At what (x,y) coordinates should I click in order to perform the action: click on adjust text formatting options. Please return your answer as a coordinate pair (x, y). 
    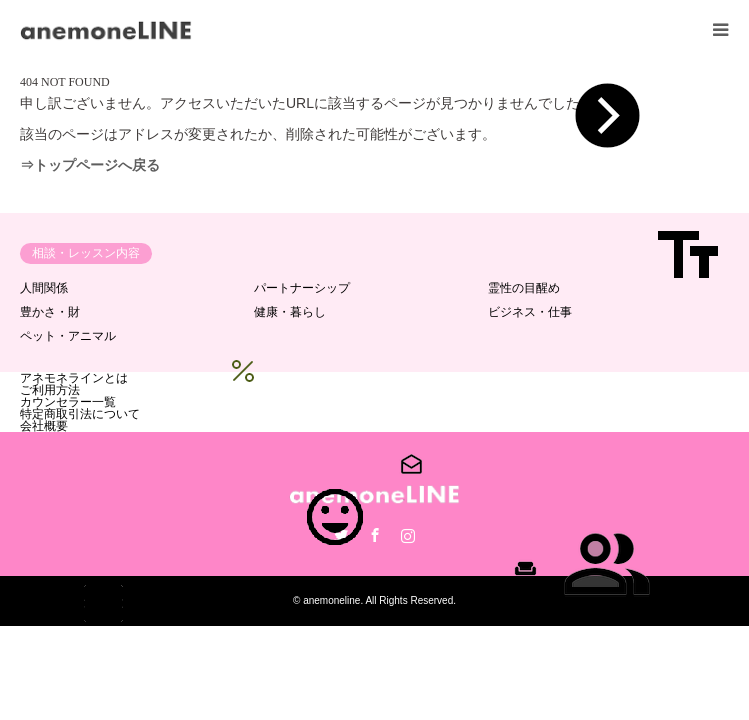
    Looking at the image, I should click on (688, 256).